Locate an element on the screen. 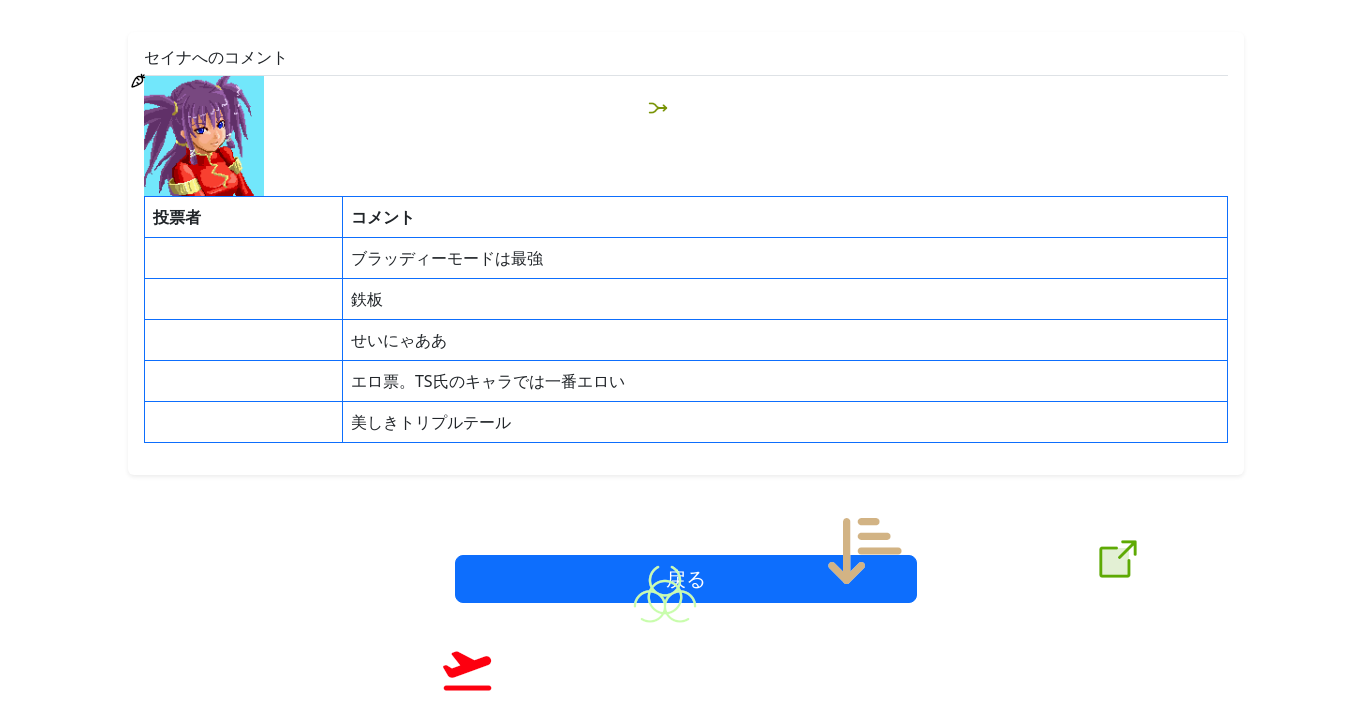 The height and width of the screenshot is (720, 1372). merge or combine selected items is located at coordinates (658, 108).